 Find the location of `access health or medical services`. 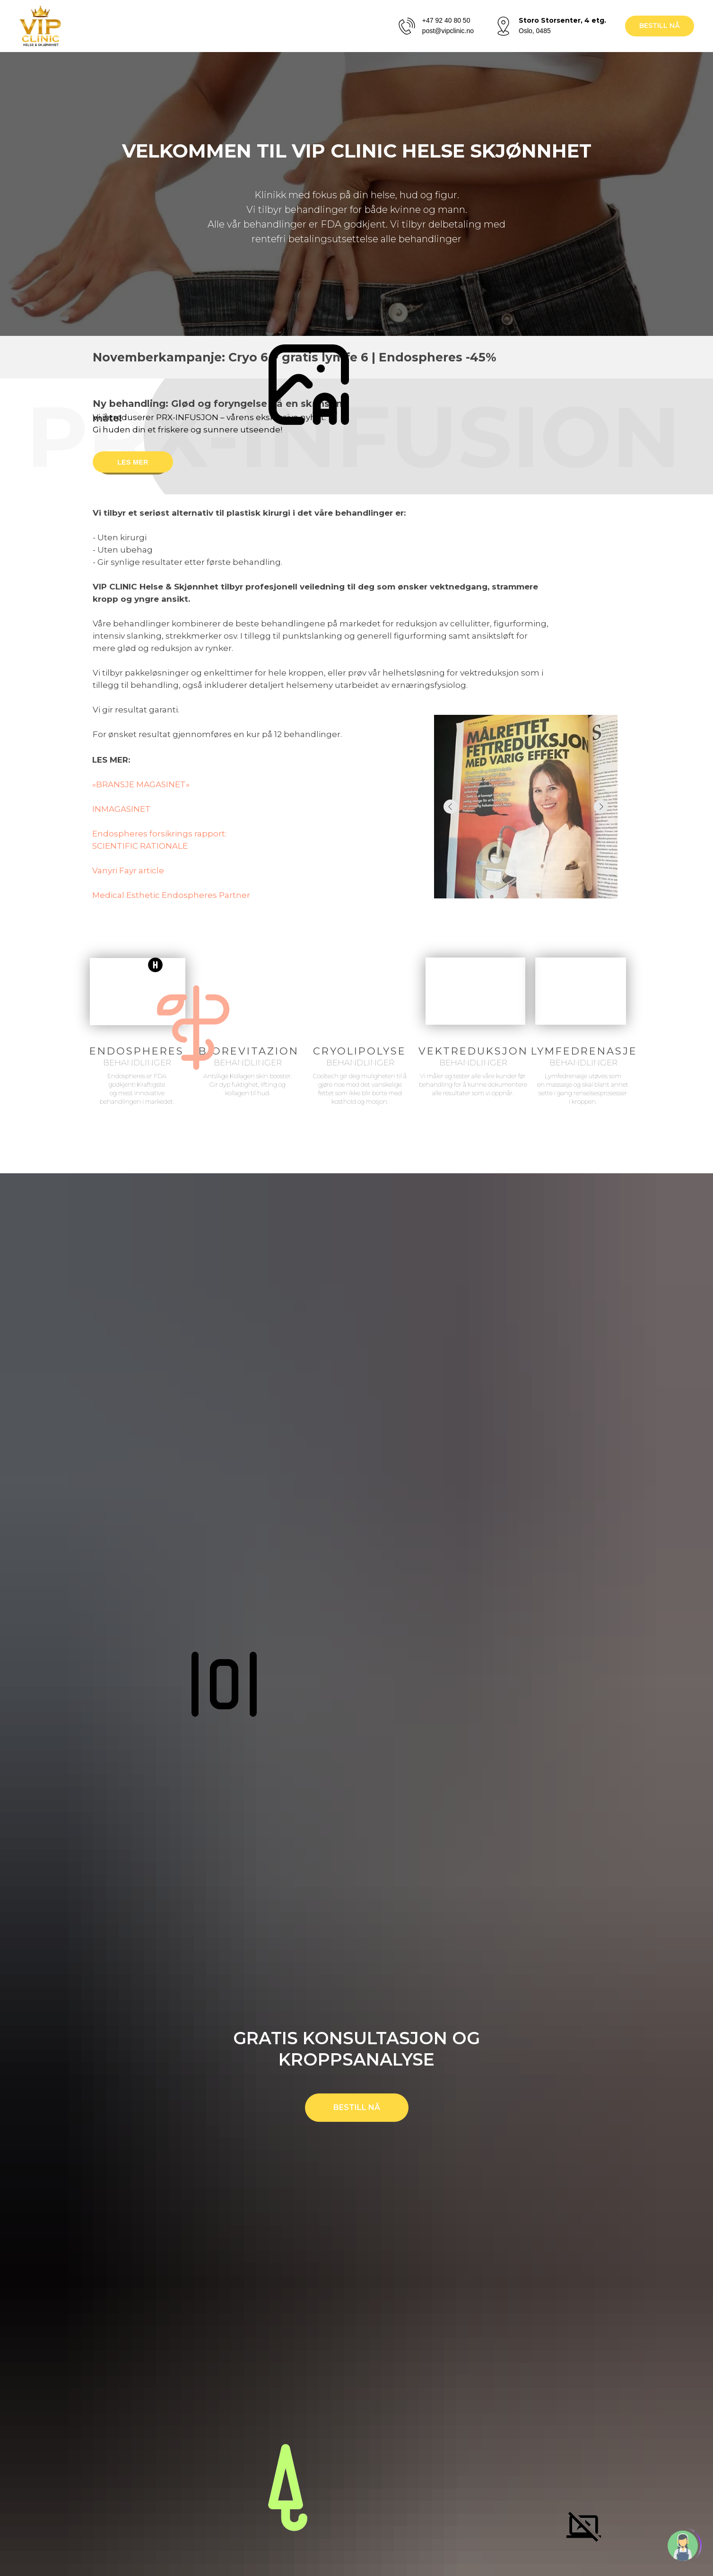

access health or medical services is located at coordinates (196, 1028).